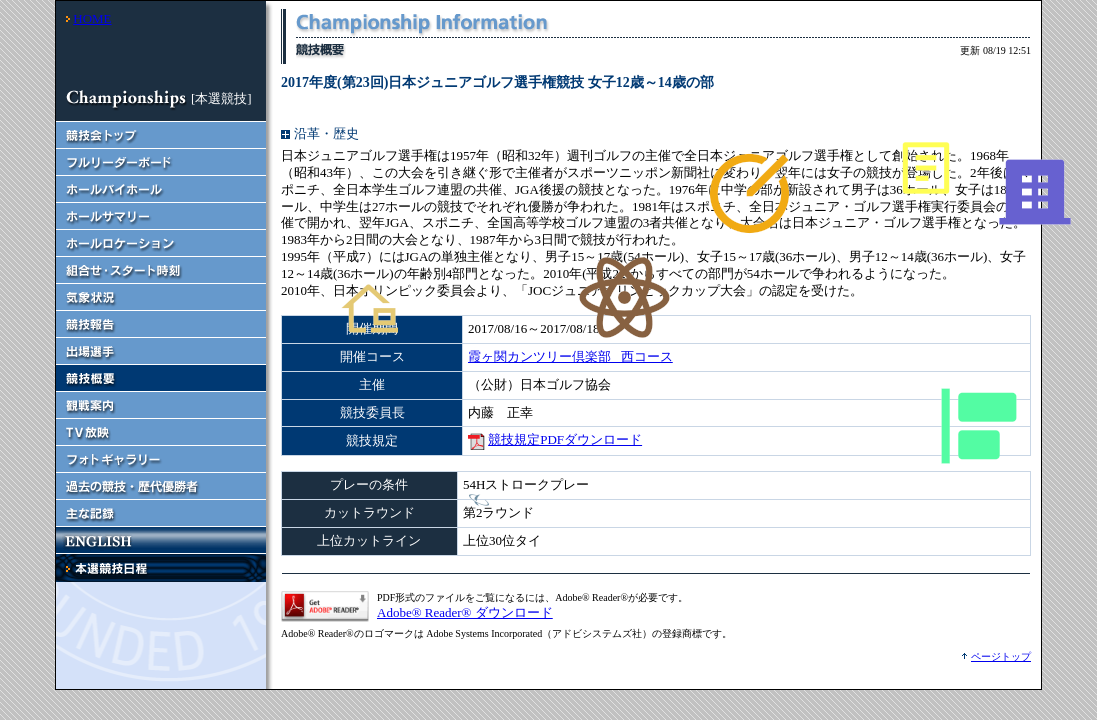 The width and height of the screenshot is (1097, 720). What do you see at coordinates (479, 500) in the screenshot?
I see `saturn brand logo` at bounding box center [479, 500].